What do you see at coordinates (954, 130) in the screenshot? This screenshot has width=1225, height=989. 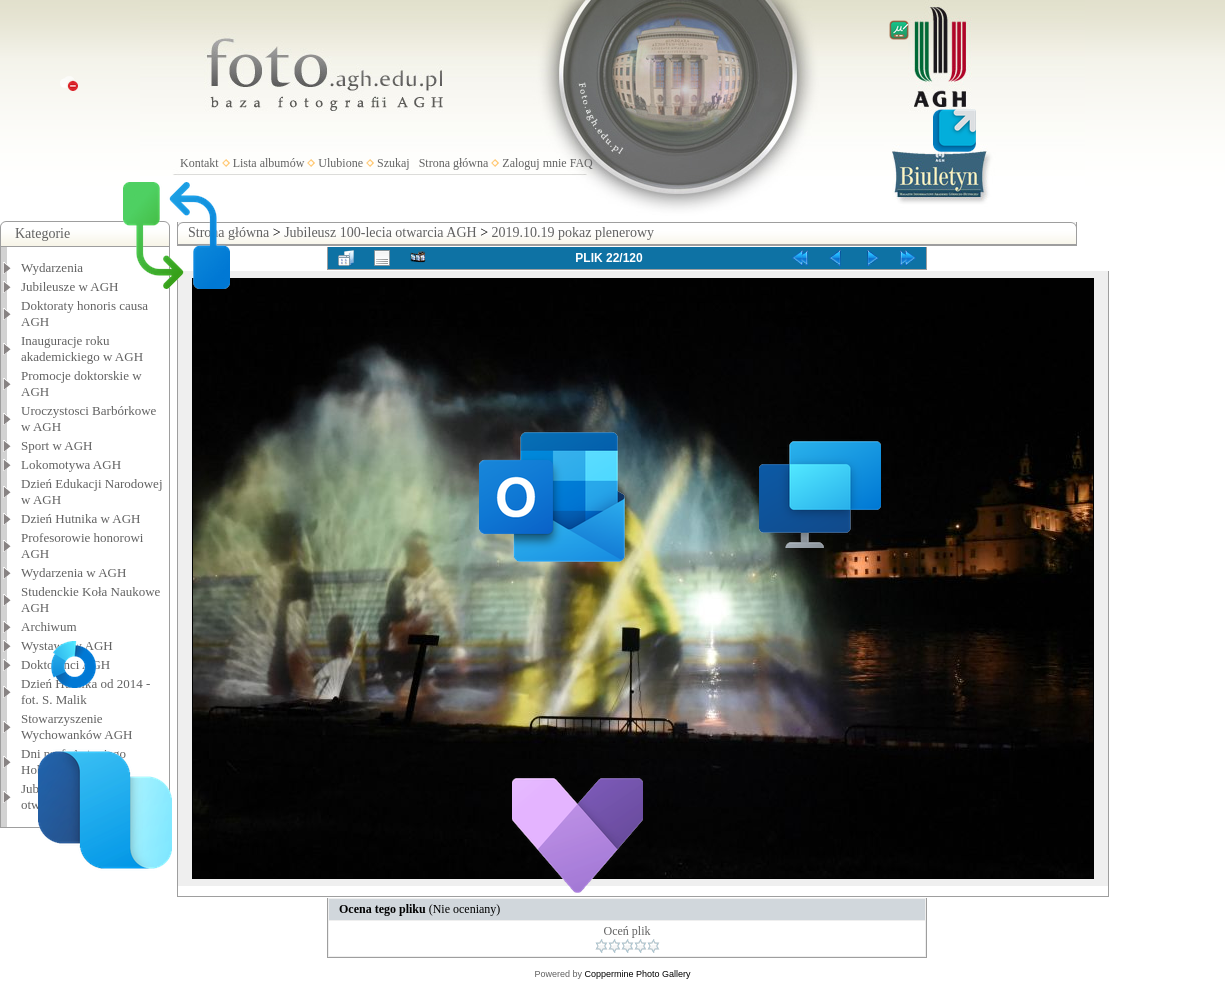 I see `open accessories or utility apps` at bounding box center [954, 130].